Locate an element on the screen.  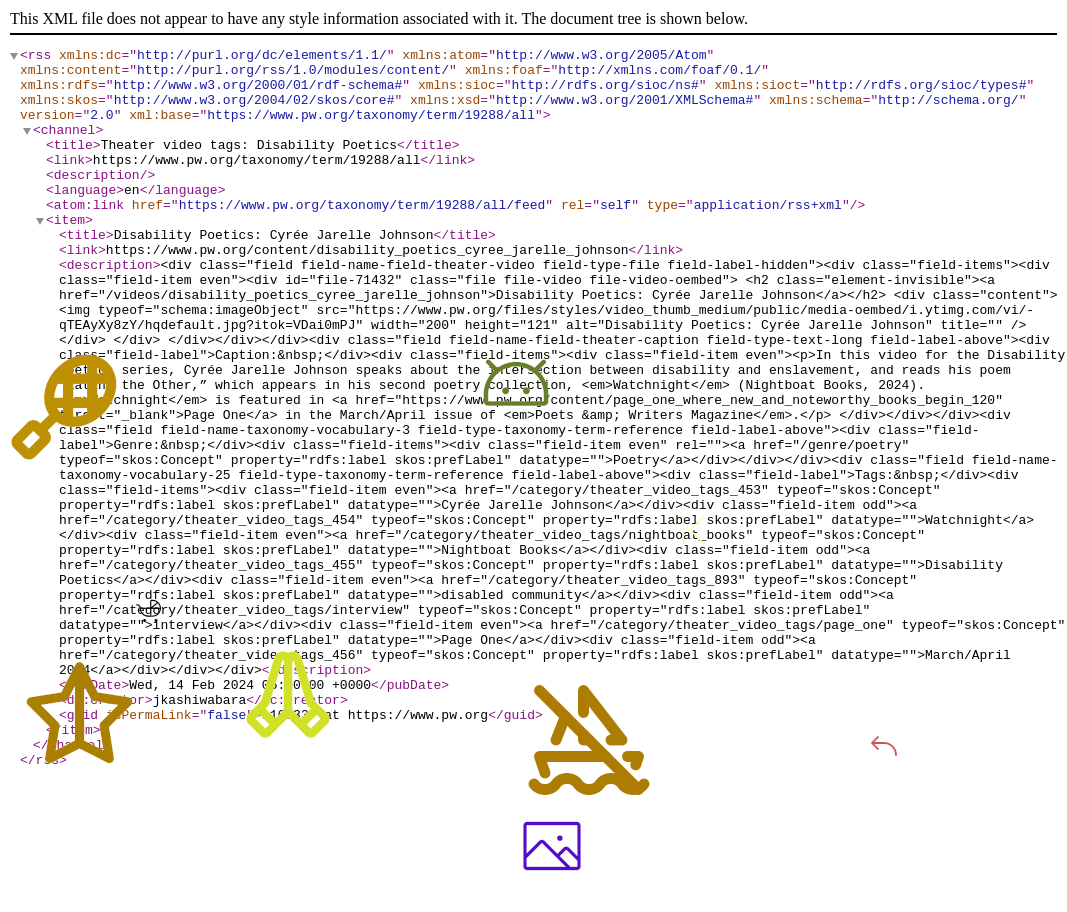
navigate to the beginning or first item is located at coordinates (693, 530).